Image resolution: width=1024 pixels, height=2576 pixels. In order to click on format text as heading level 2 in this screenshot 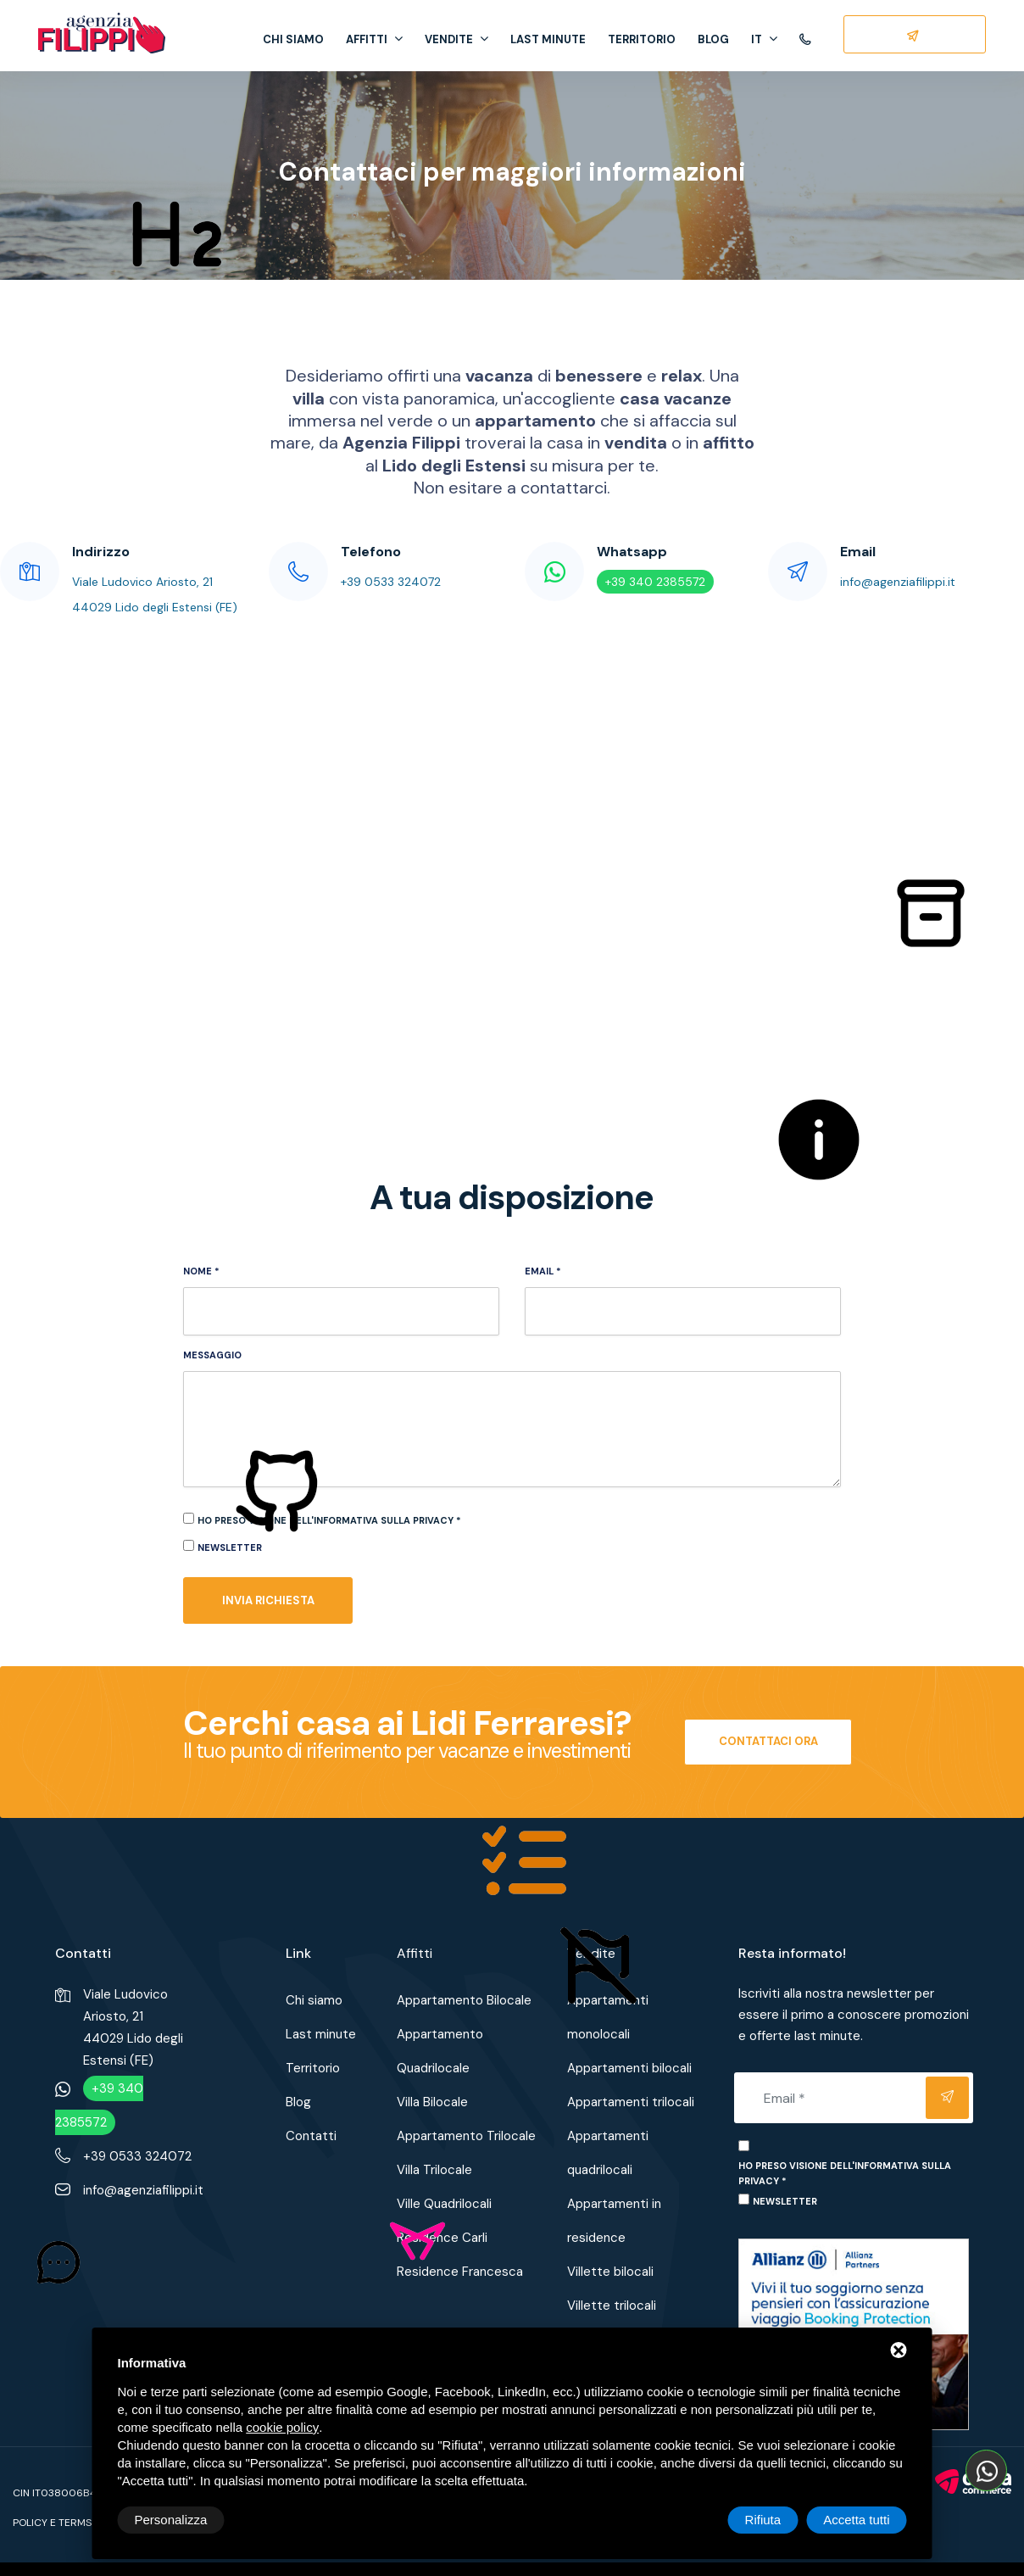, I will do `click(175, 234)`.